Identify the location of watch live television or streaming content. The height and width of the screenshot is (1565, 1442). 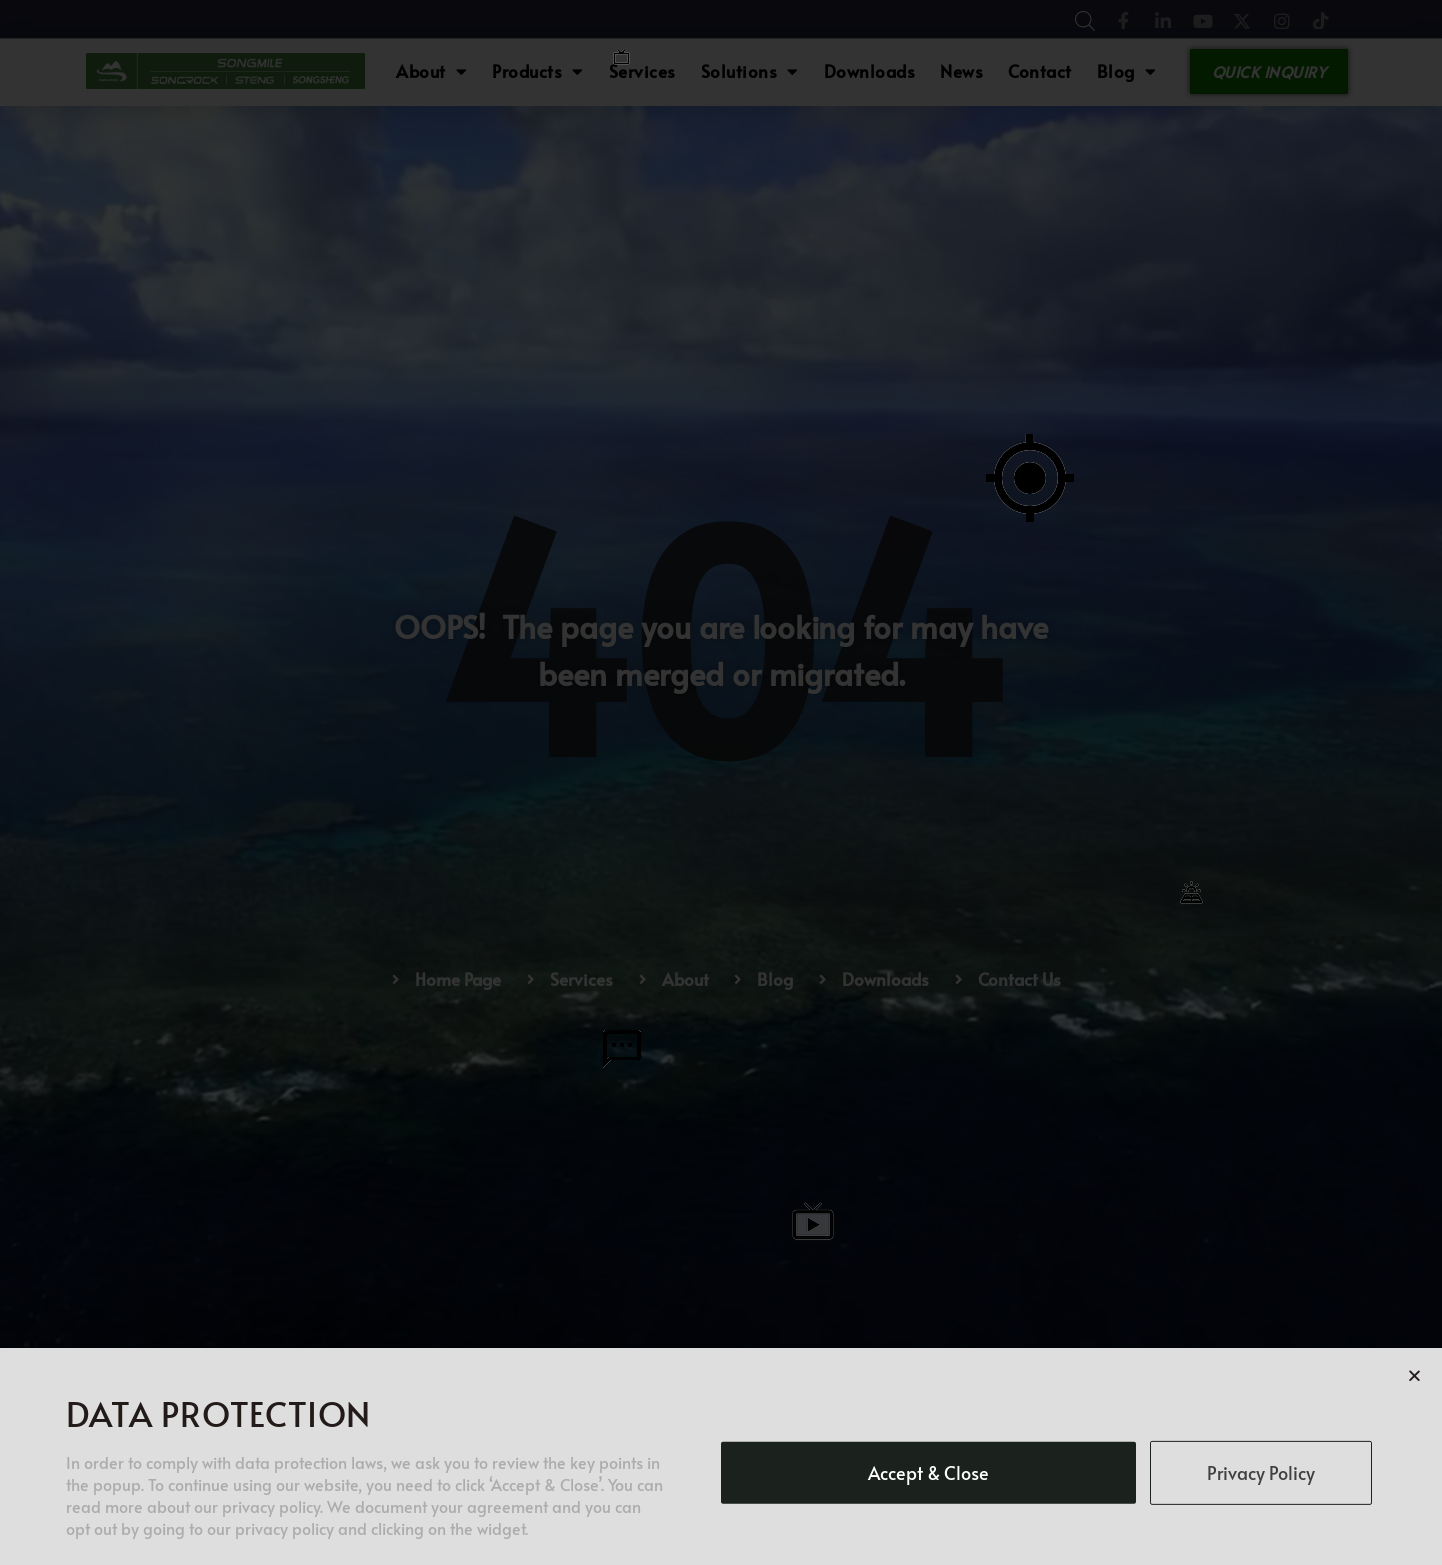
(813, 1221).